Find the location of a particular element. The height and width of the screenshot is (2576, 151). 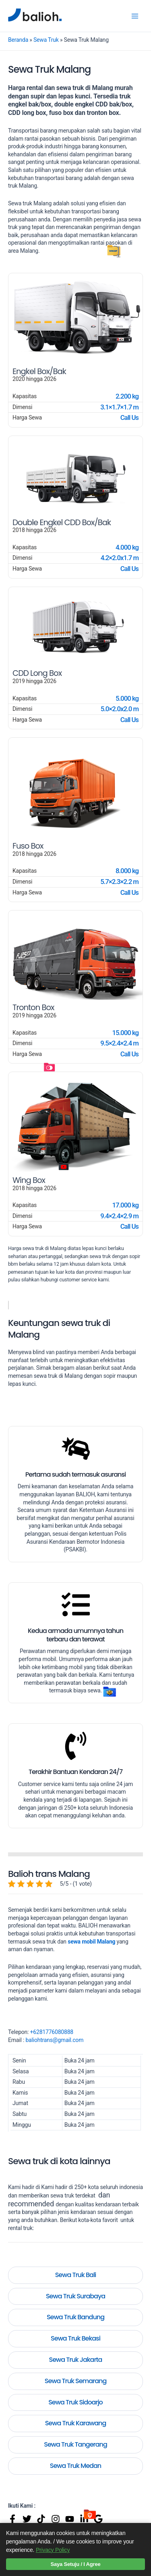

open folder containing WinZip compressed files is located at coordinates (114, 250).